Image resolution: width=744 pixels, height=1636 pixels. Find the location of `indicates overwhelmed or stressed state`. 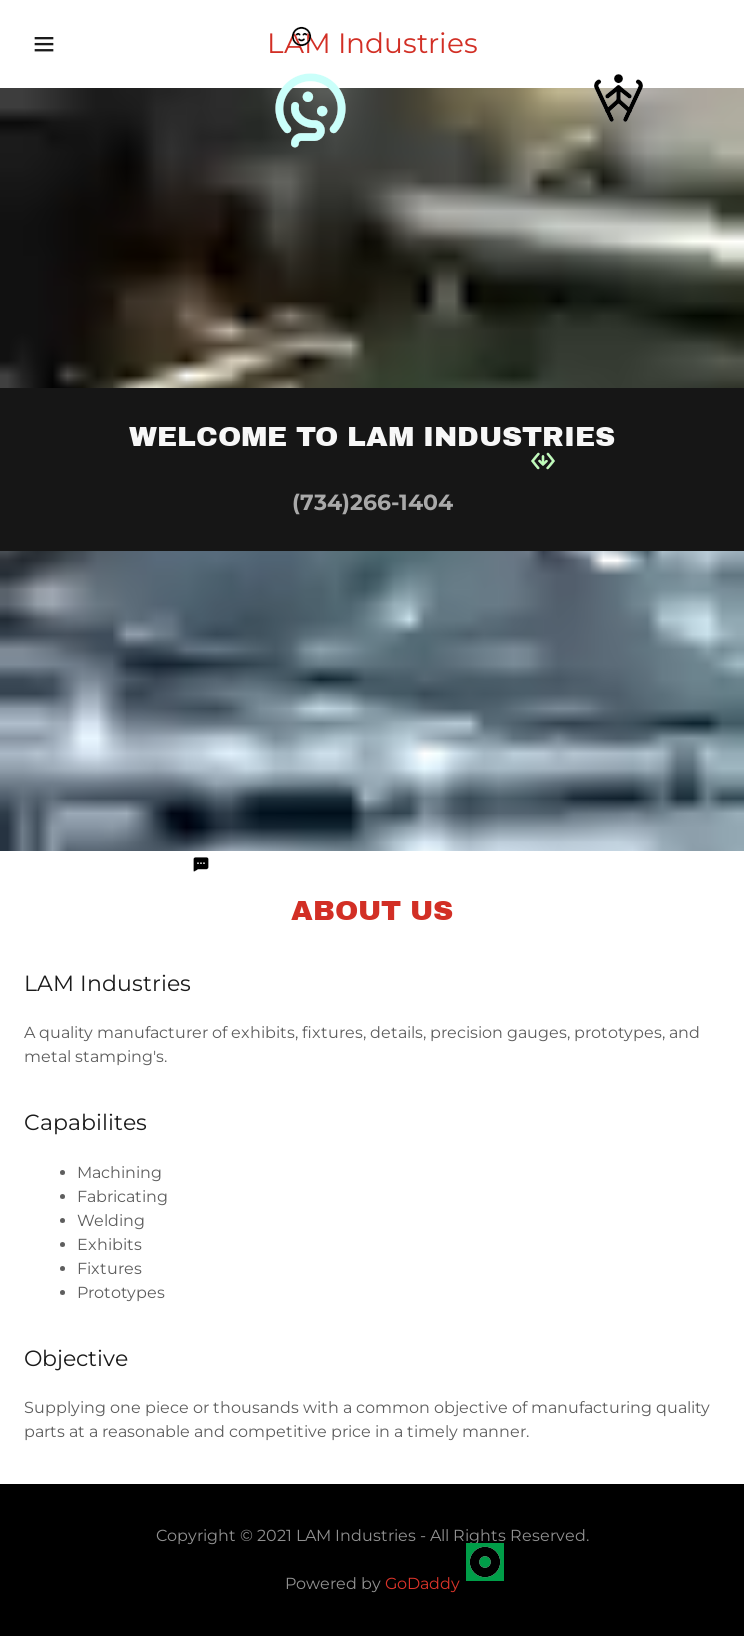

indicates overwhelmed or stressed state is located at coordinates (310, 108).